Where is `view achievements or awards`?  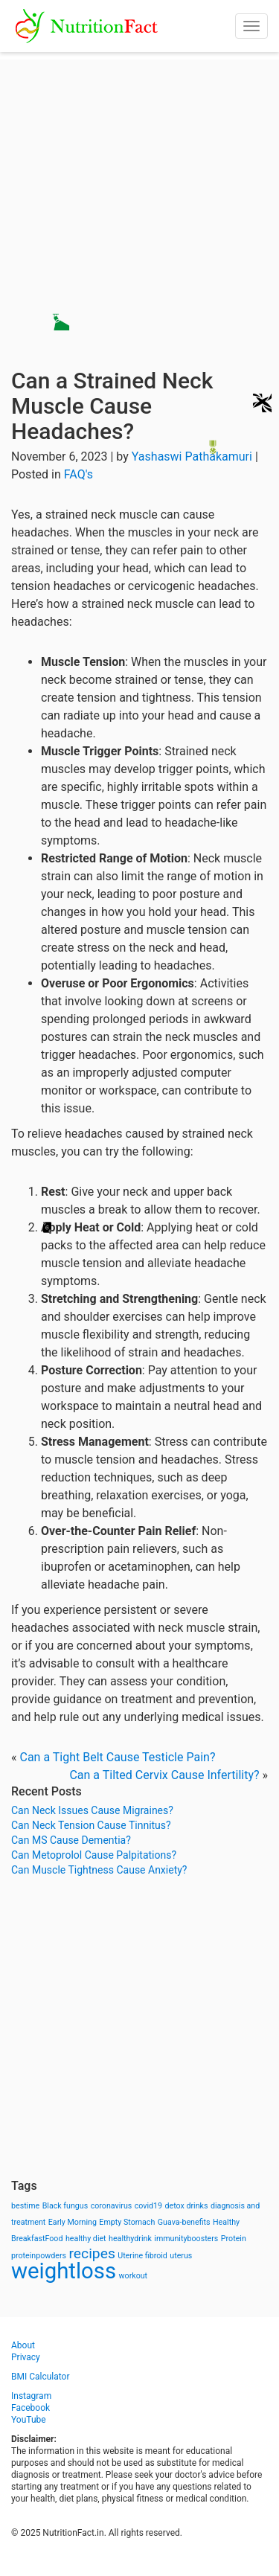 view achievements or awards is located at coordinates (213, 447).